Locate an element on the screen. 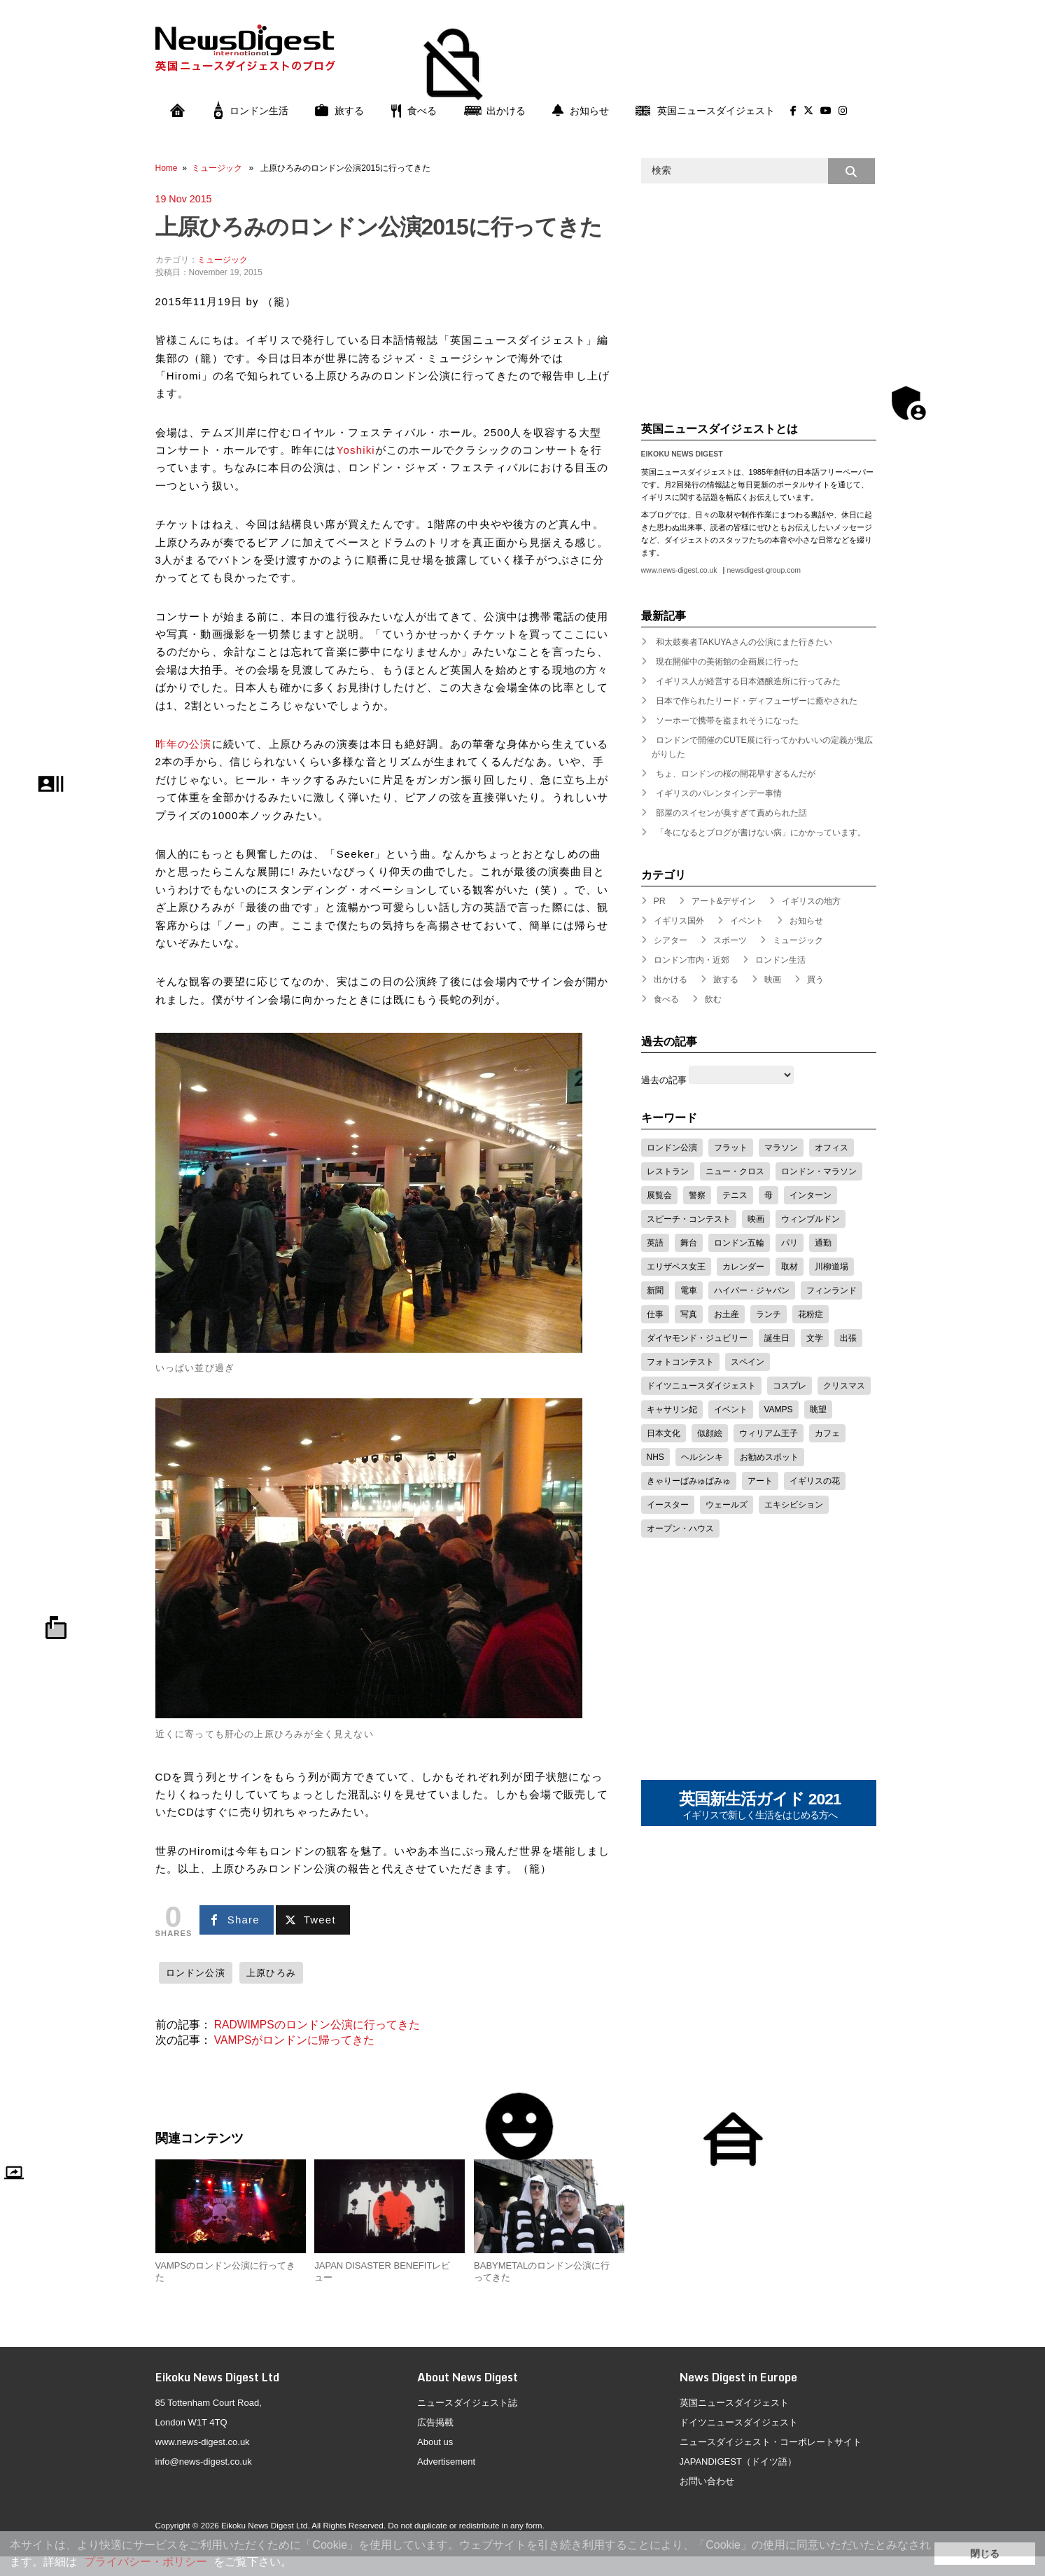 The image size is (1045, 2576). view home exterior or siding options is located at coordinates (733, 2140).